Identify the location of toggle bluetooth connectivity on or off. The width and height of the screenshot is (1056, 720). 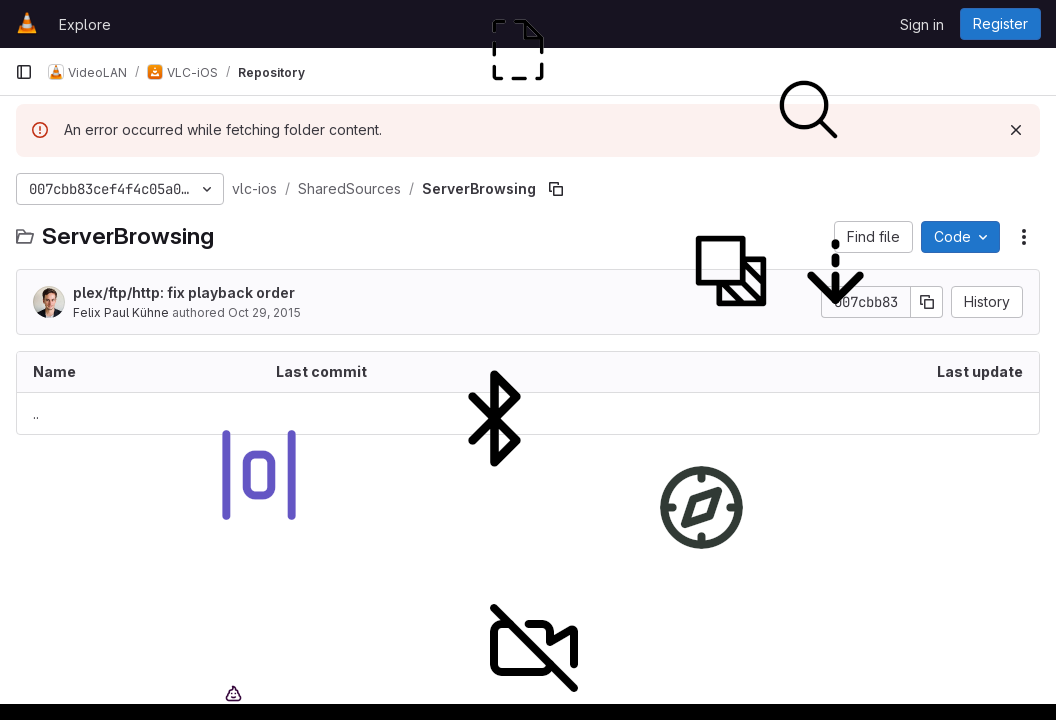
(494, 418).